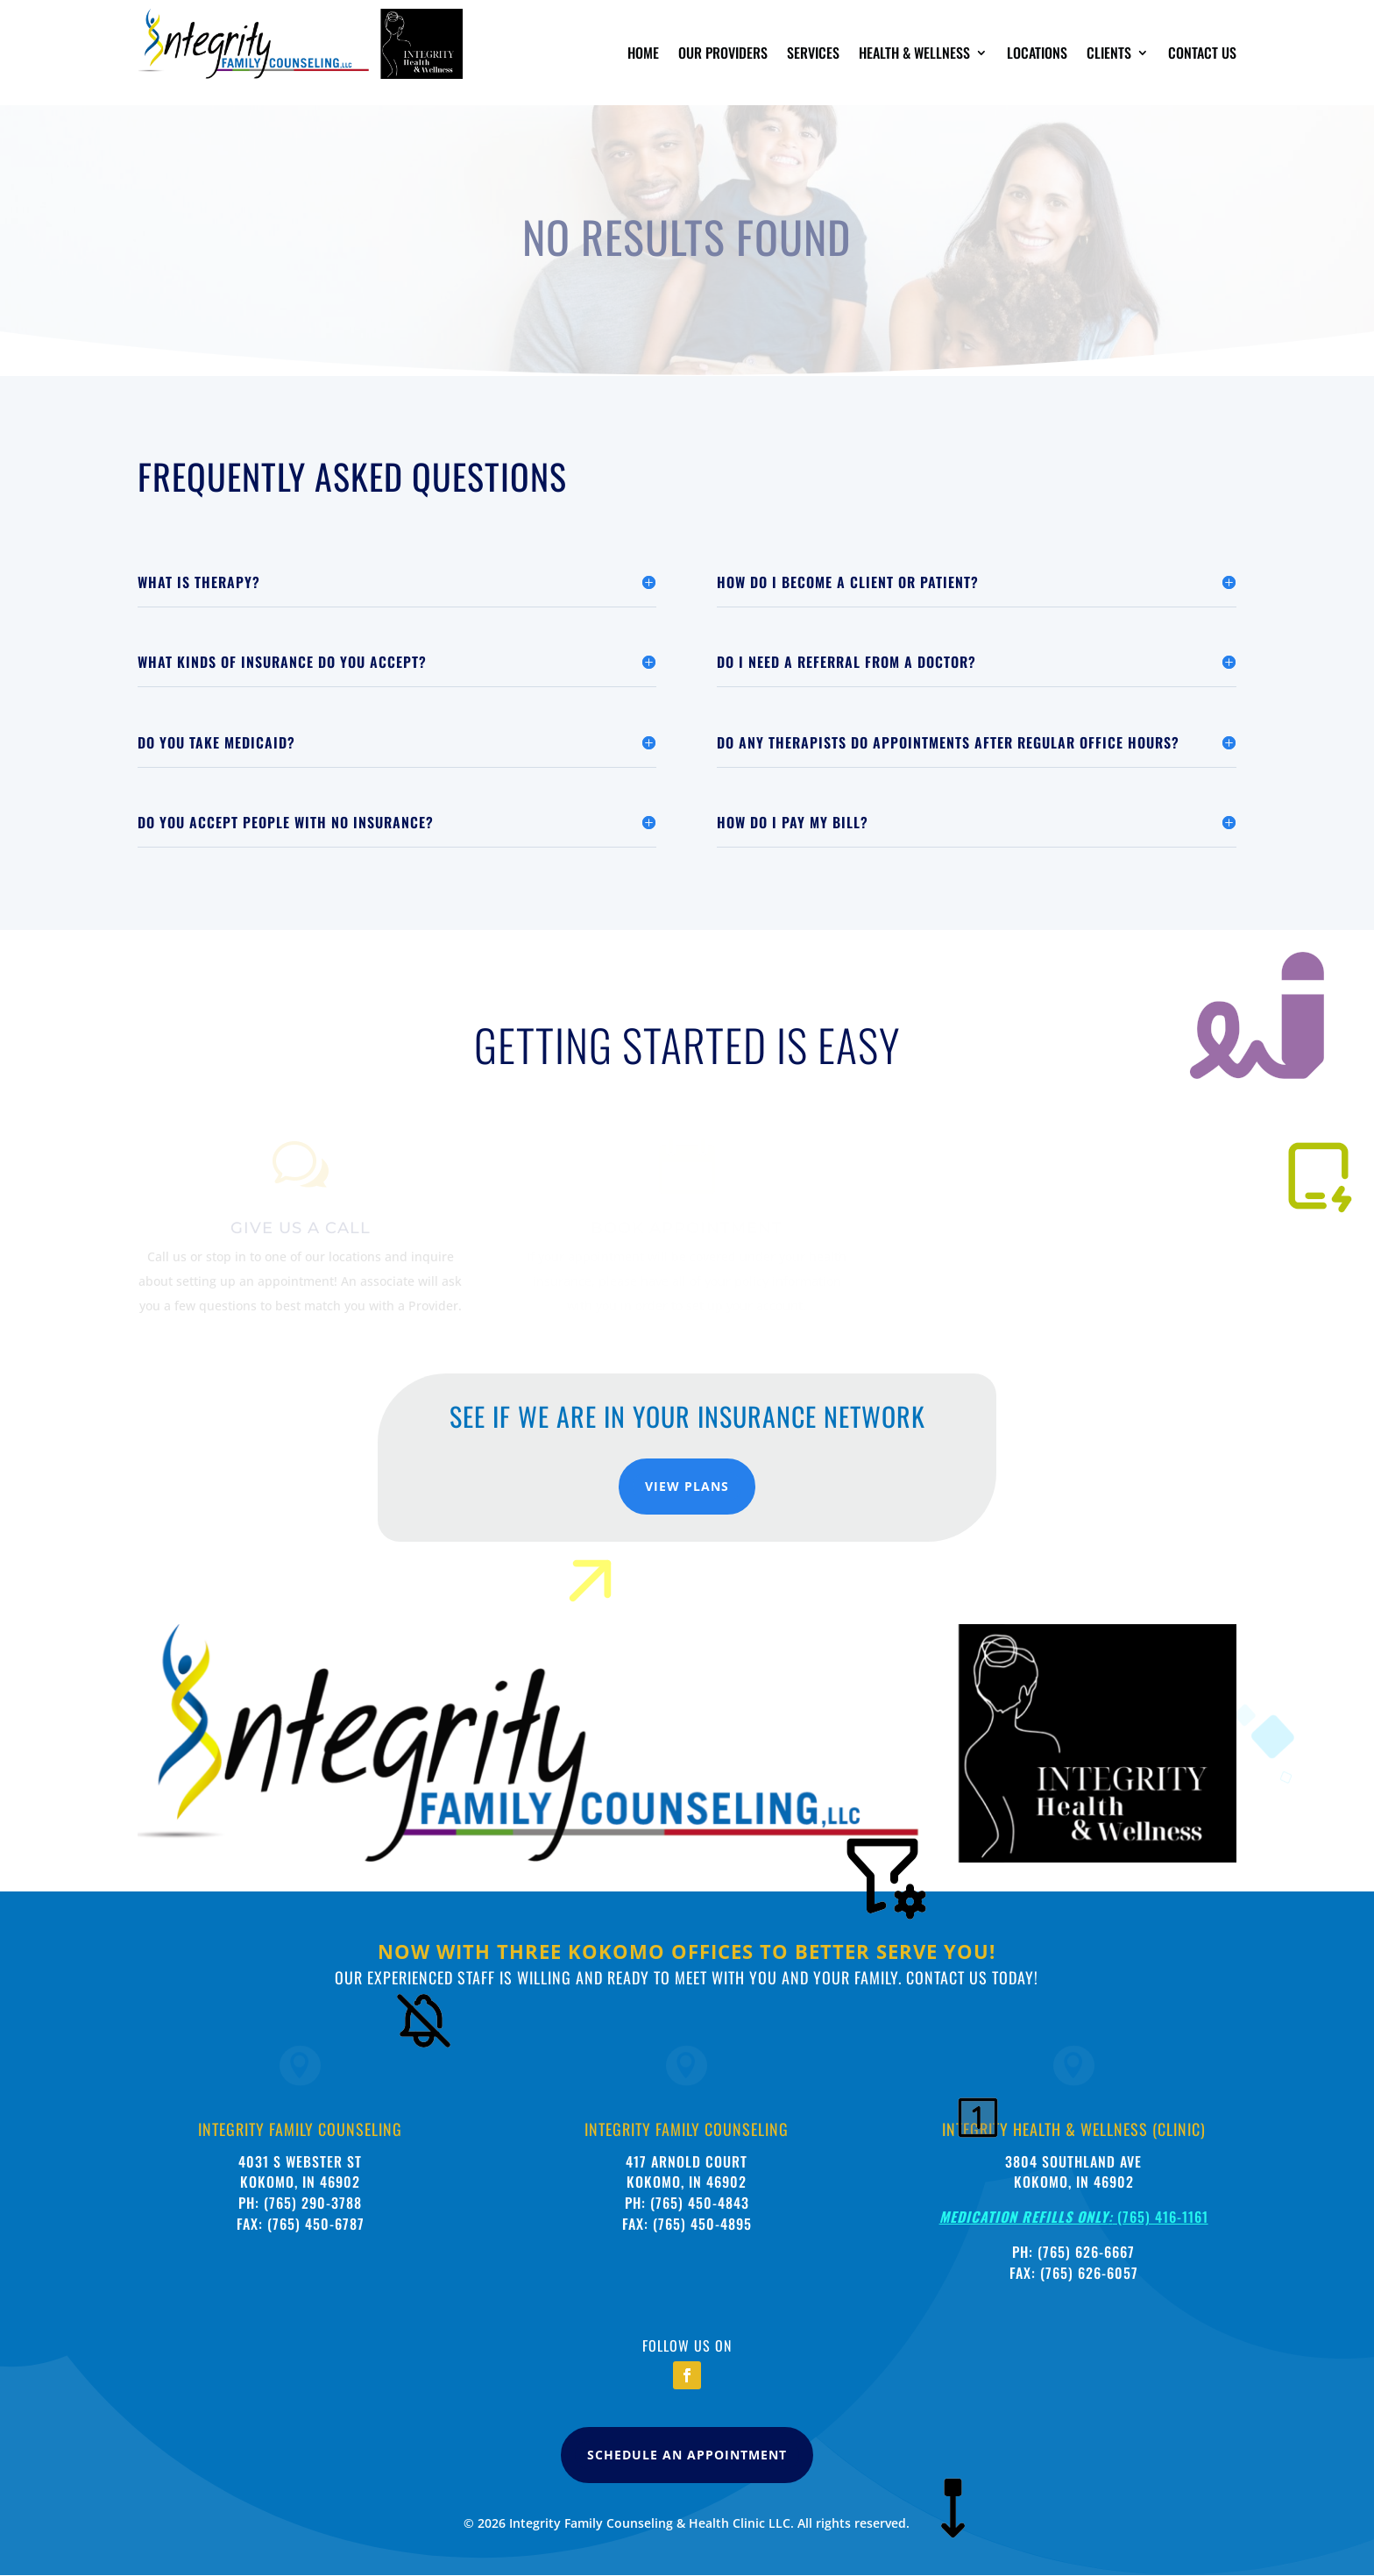 Image resolution: width=1374 pixels, height=2576 pixels. Describe the element at coordinates (1260, 1022) in the screenshot. I see `sign or add a signature` at that location.